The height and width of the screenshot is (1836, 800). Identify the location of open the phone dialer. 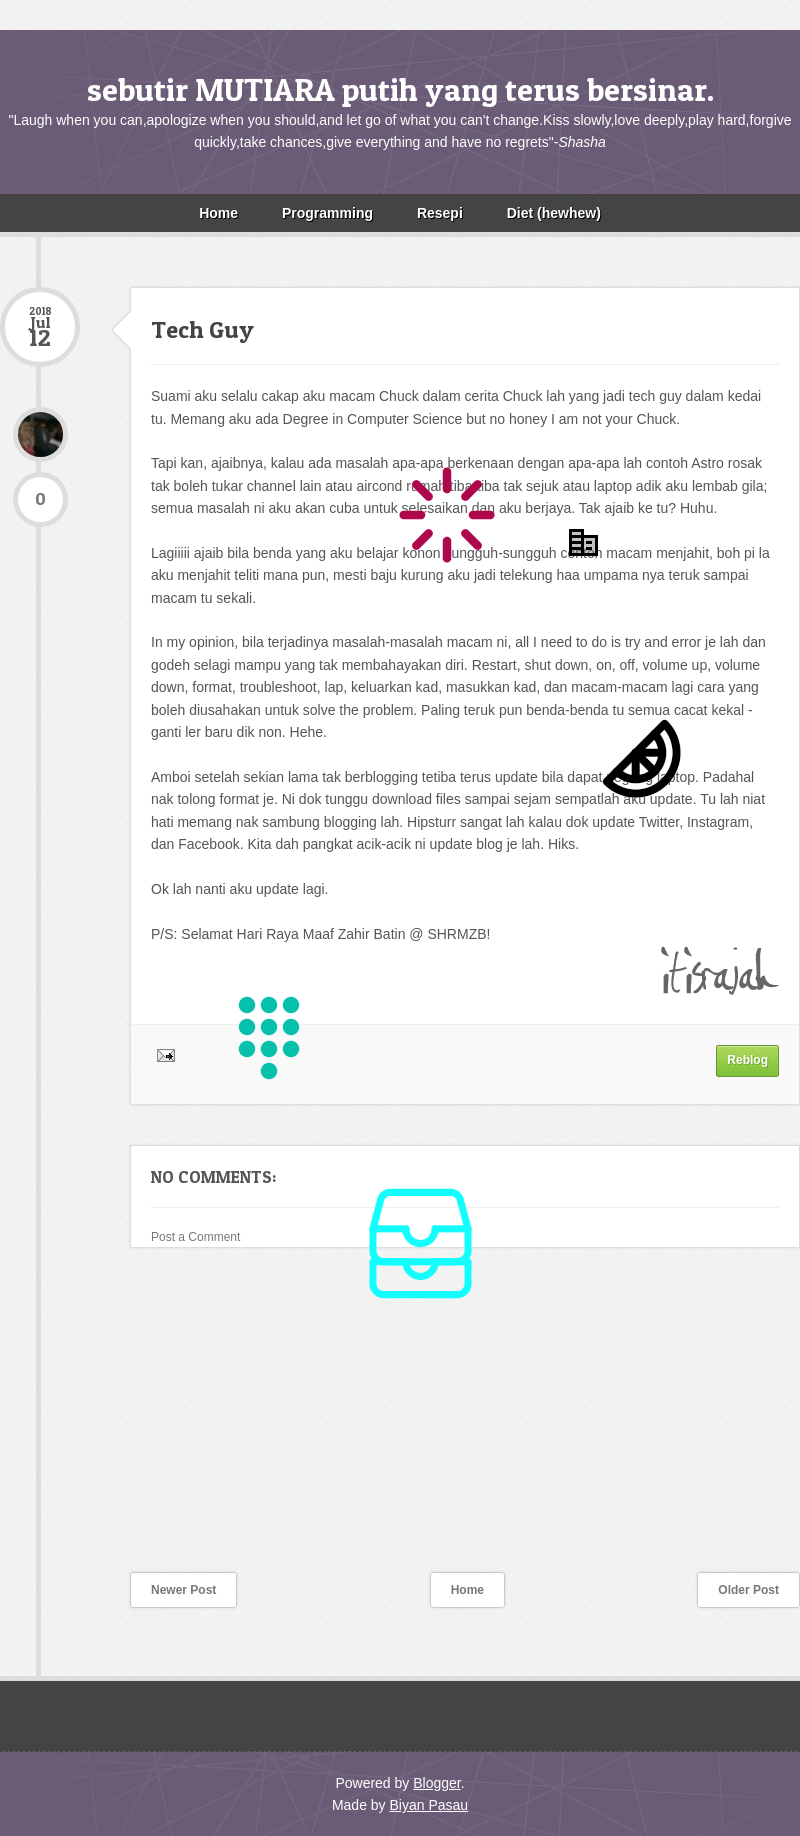
(269, 1038).